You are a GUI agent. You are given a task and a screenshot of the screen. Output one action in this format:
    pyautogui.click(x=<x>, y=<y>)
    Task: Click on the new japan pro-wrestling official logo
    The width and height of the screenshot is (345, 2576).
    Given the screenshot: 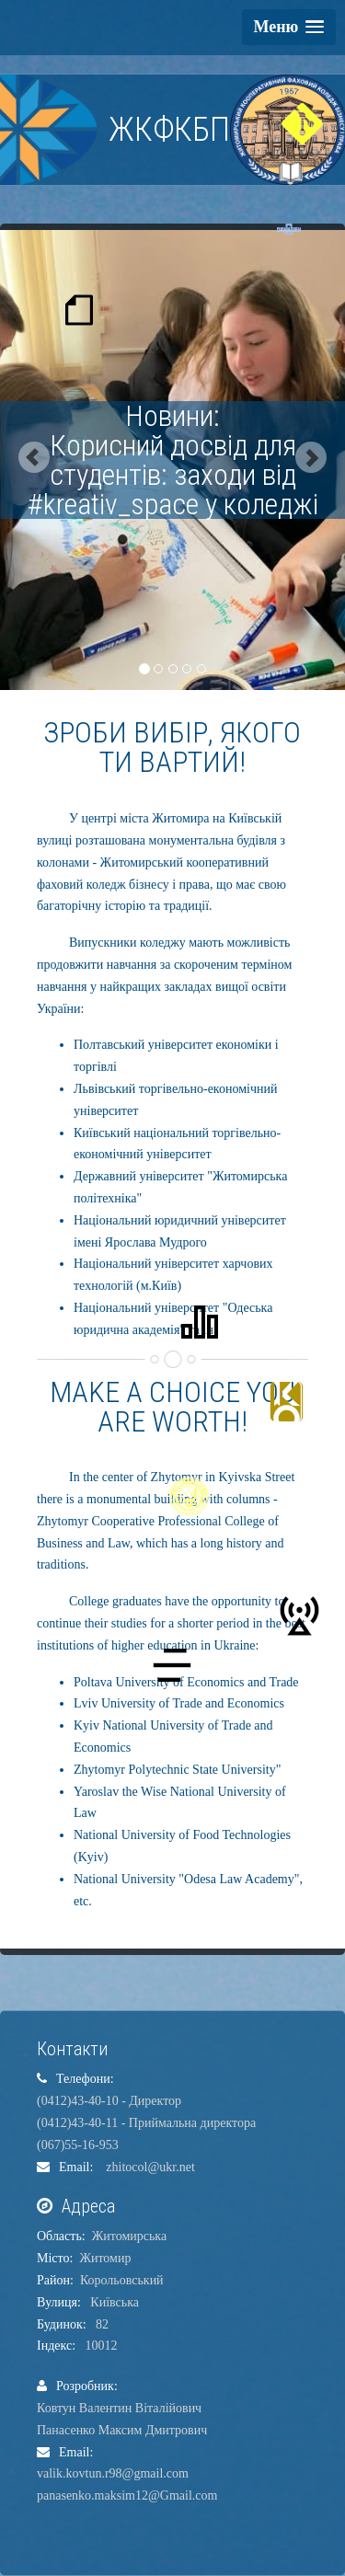 What is the action you would take?
    pyautogui.click(x=189, y=1496)
    